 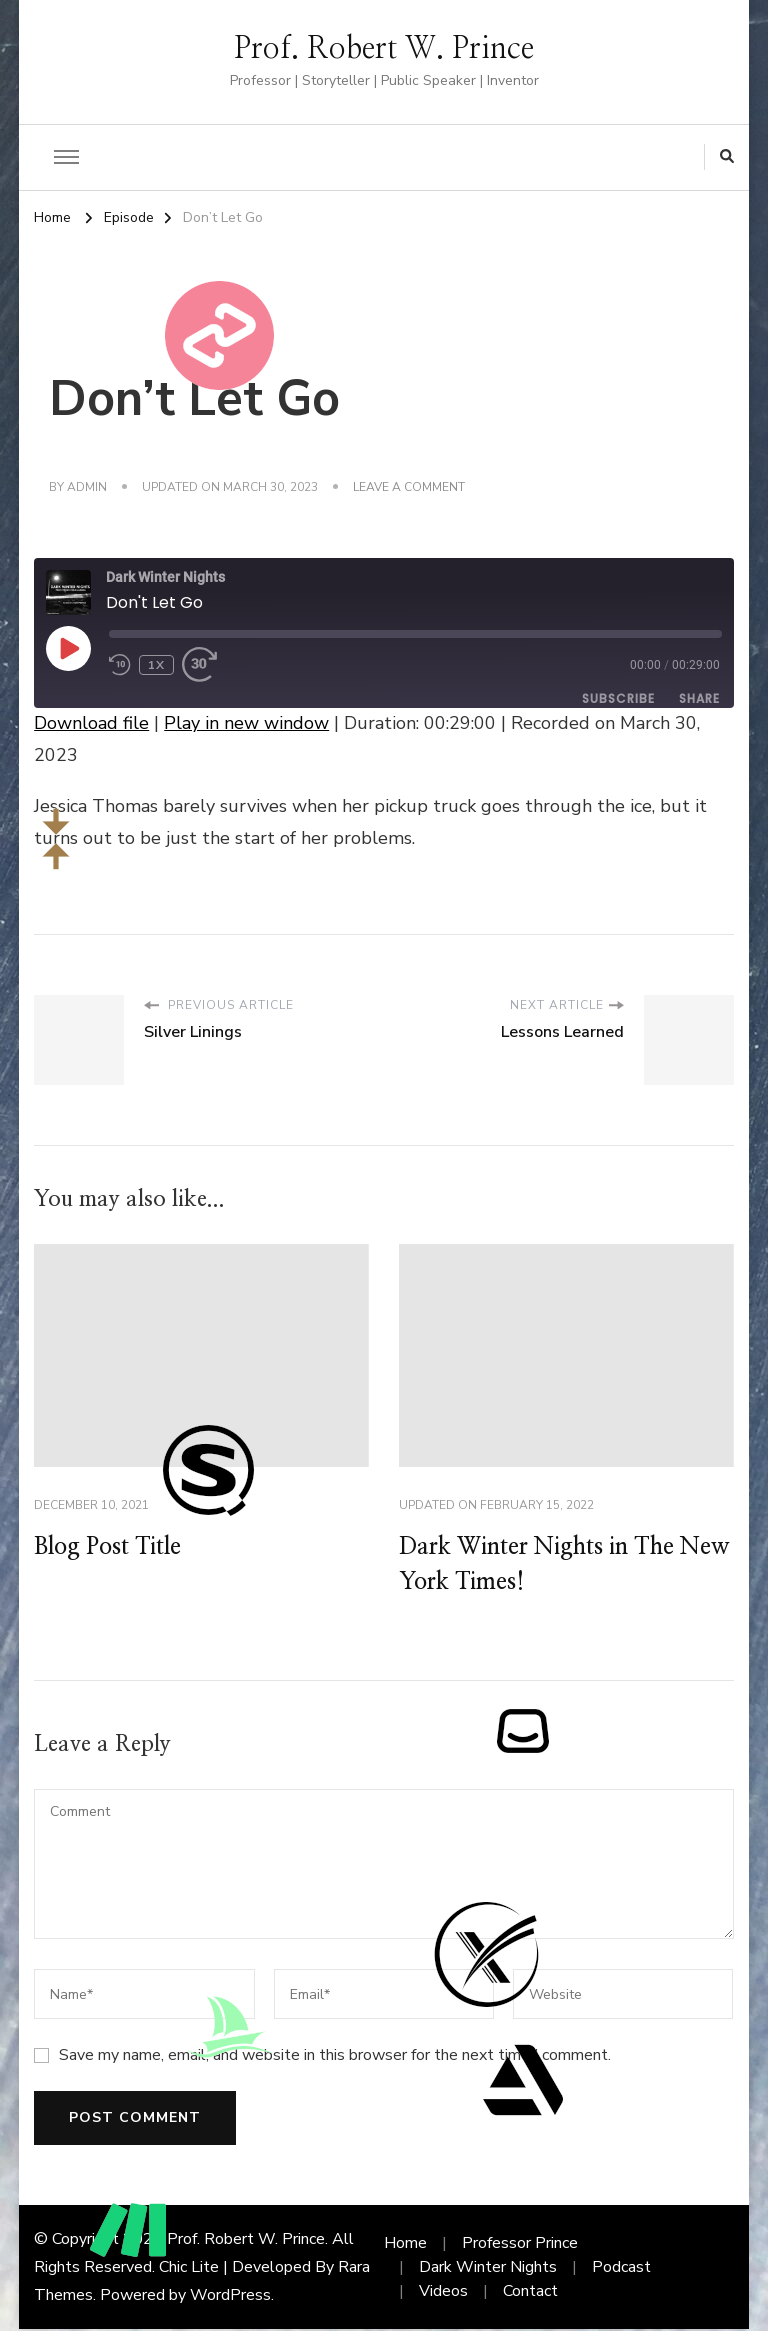 What do you see at coordinates (56, 839) in the screenshot?
I see `collapse content vertically` at bounding box center [56, 839].